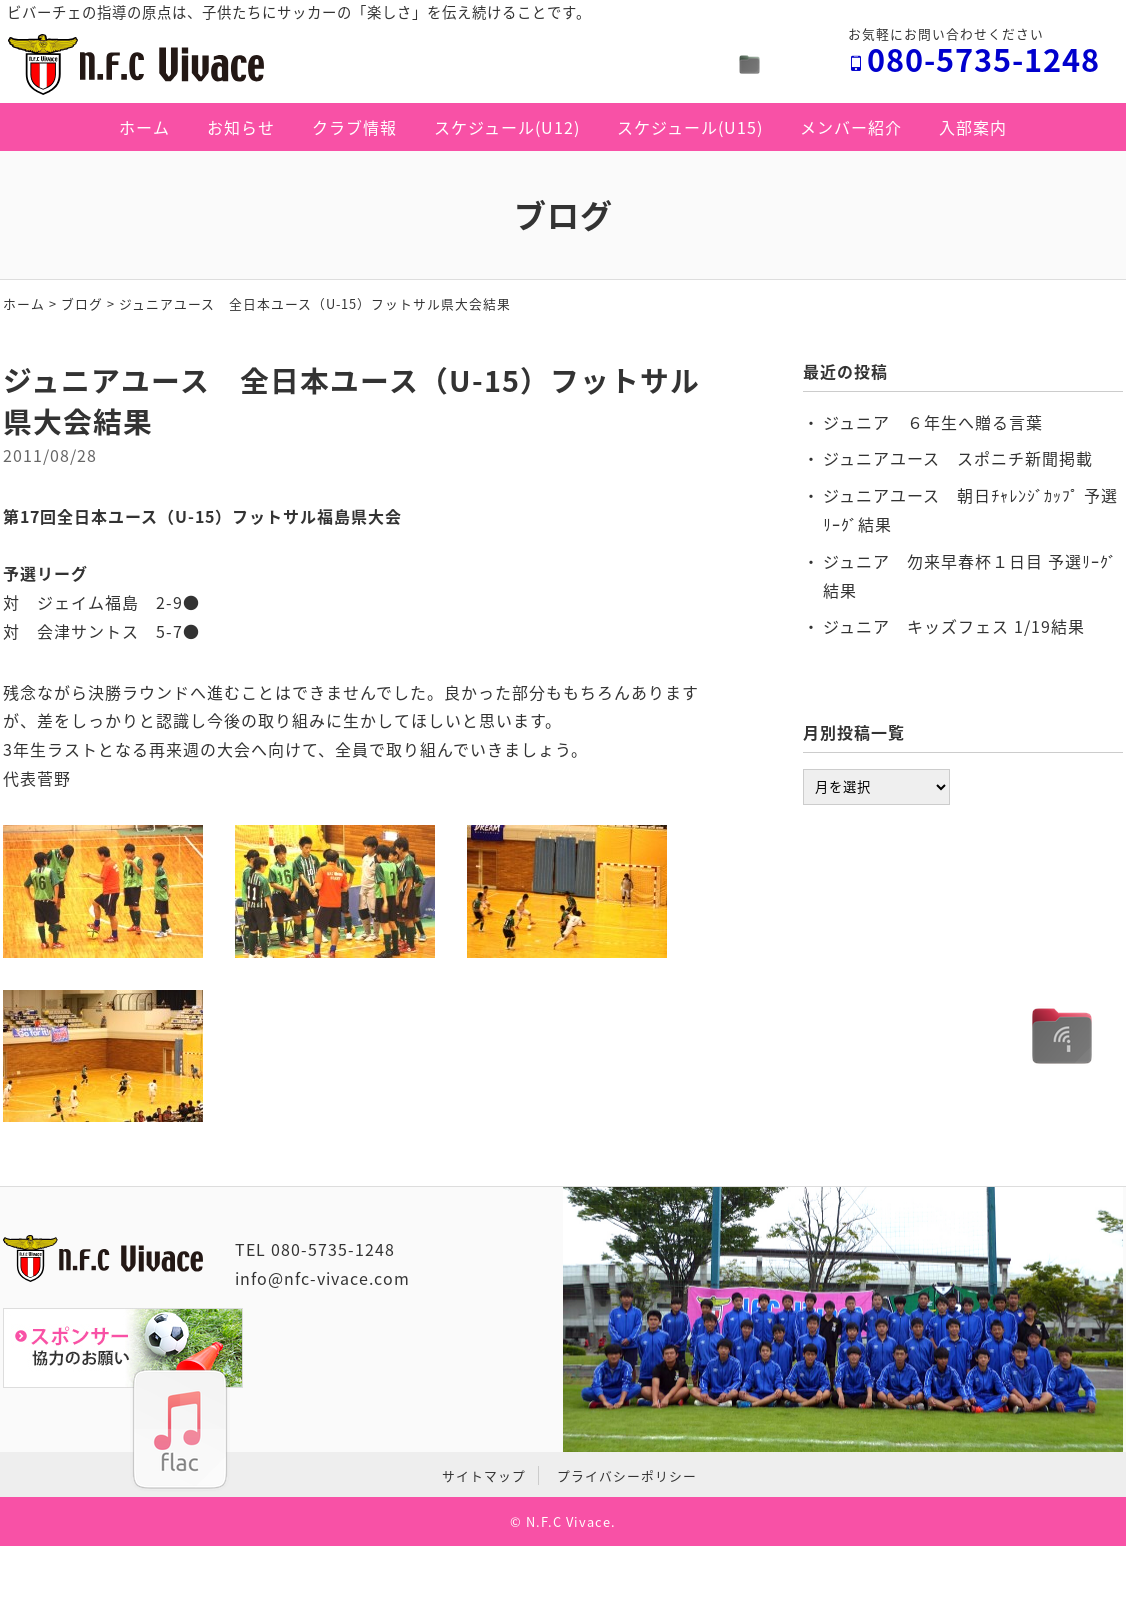  What do you see at coordinates (749, 64) in the screenshot?
I see `open folder to view contents` at bounding box center [749, 64].